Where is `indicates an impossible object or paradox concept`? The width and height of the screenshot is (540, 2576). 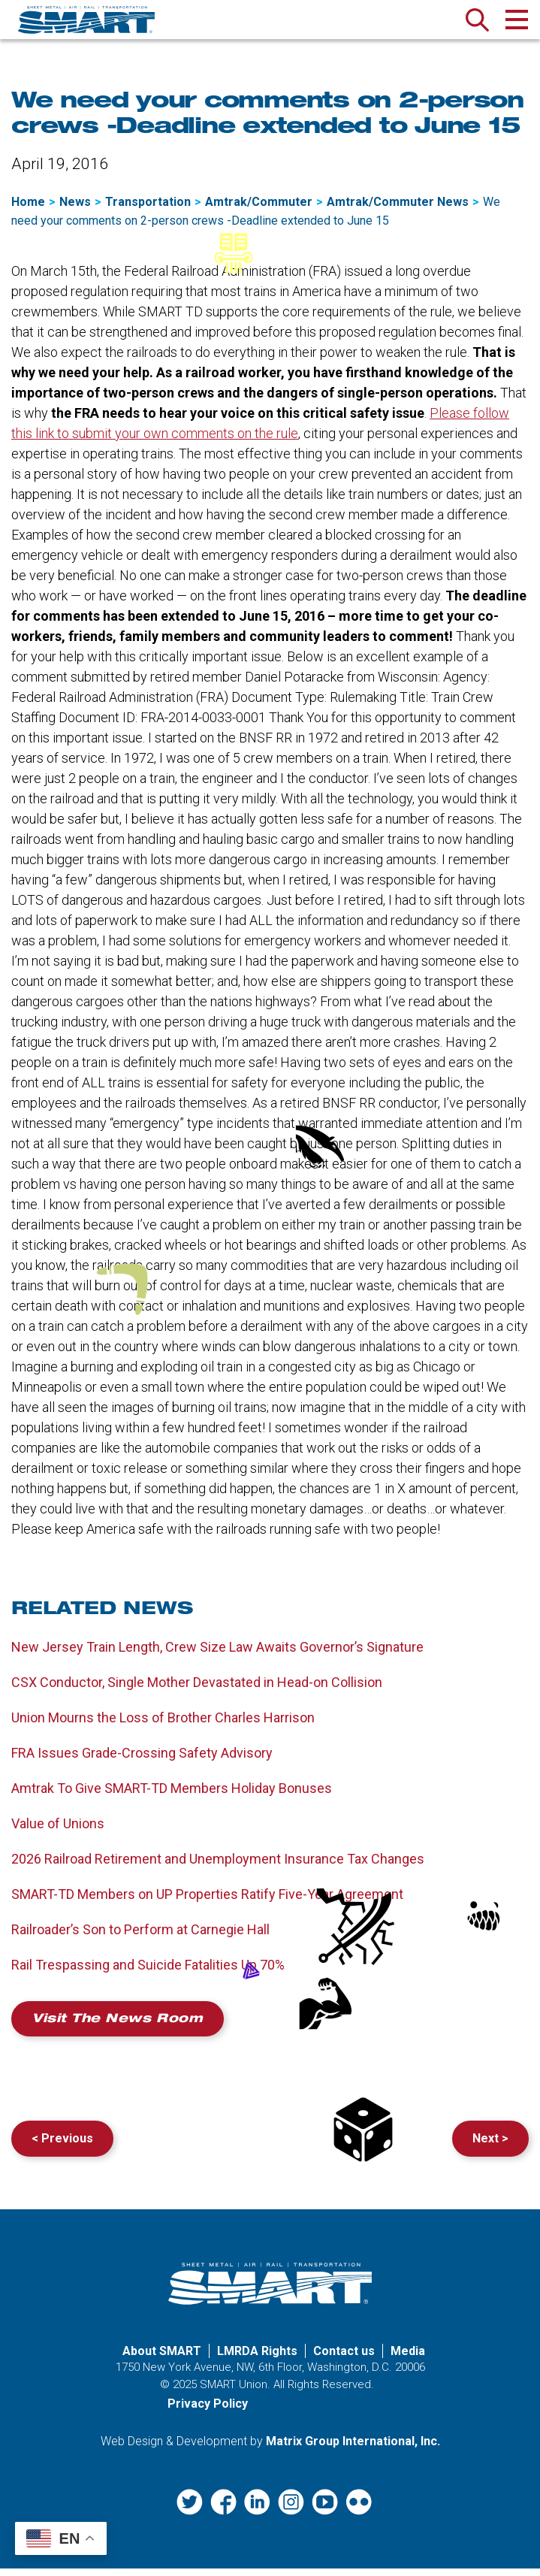
indicates an impossible object or paradox concept is located at coordinates (251, 1970).